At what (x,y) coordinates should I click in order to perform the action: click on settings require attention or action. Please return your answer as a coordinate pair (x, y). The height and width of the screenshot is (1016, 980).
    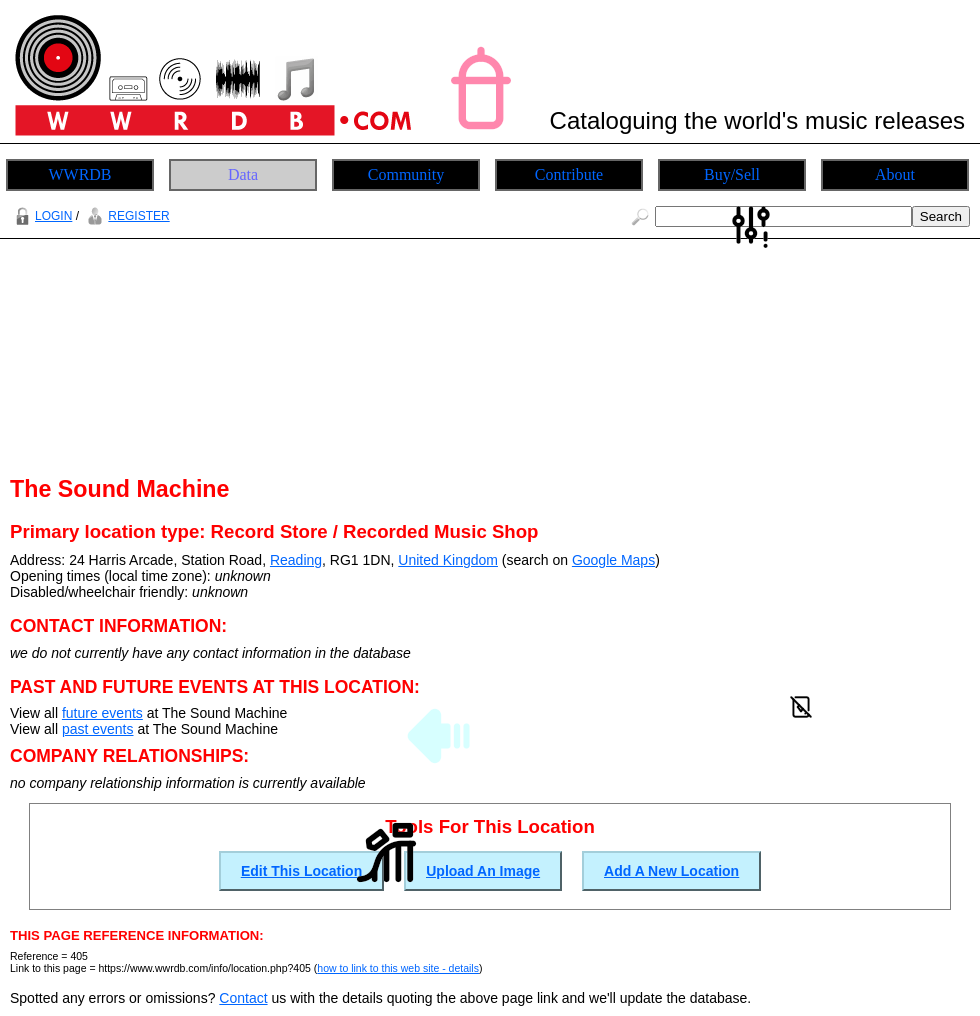
    Looking at the image, I should click on (751, 225).